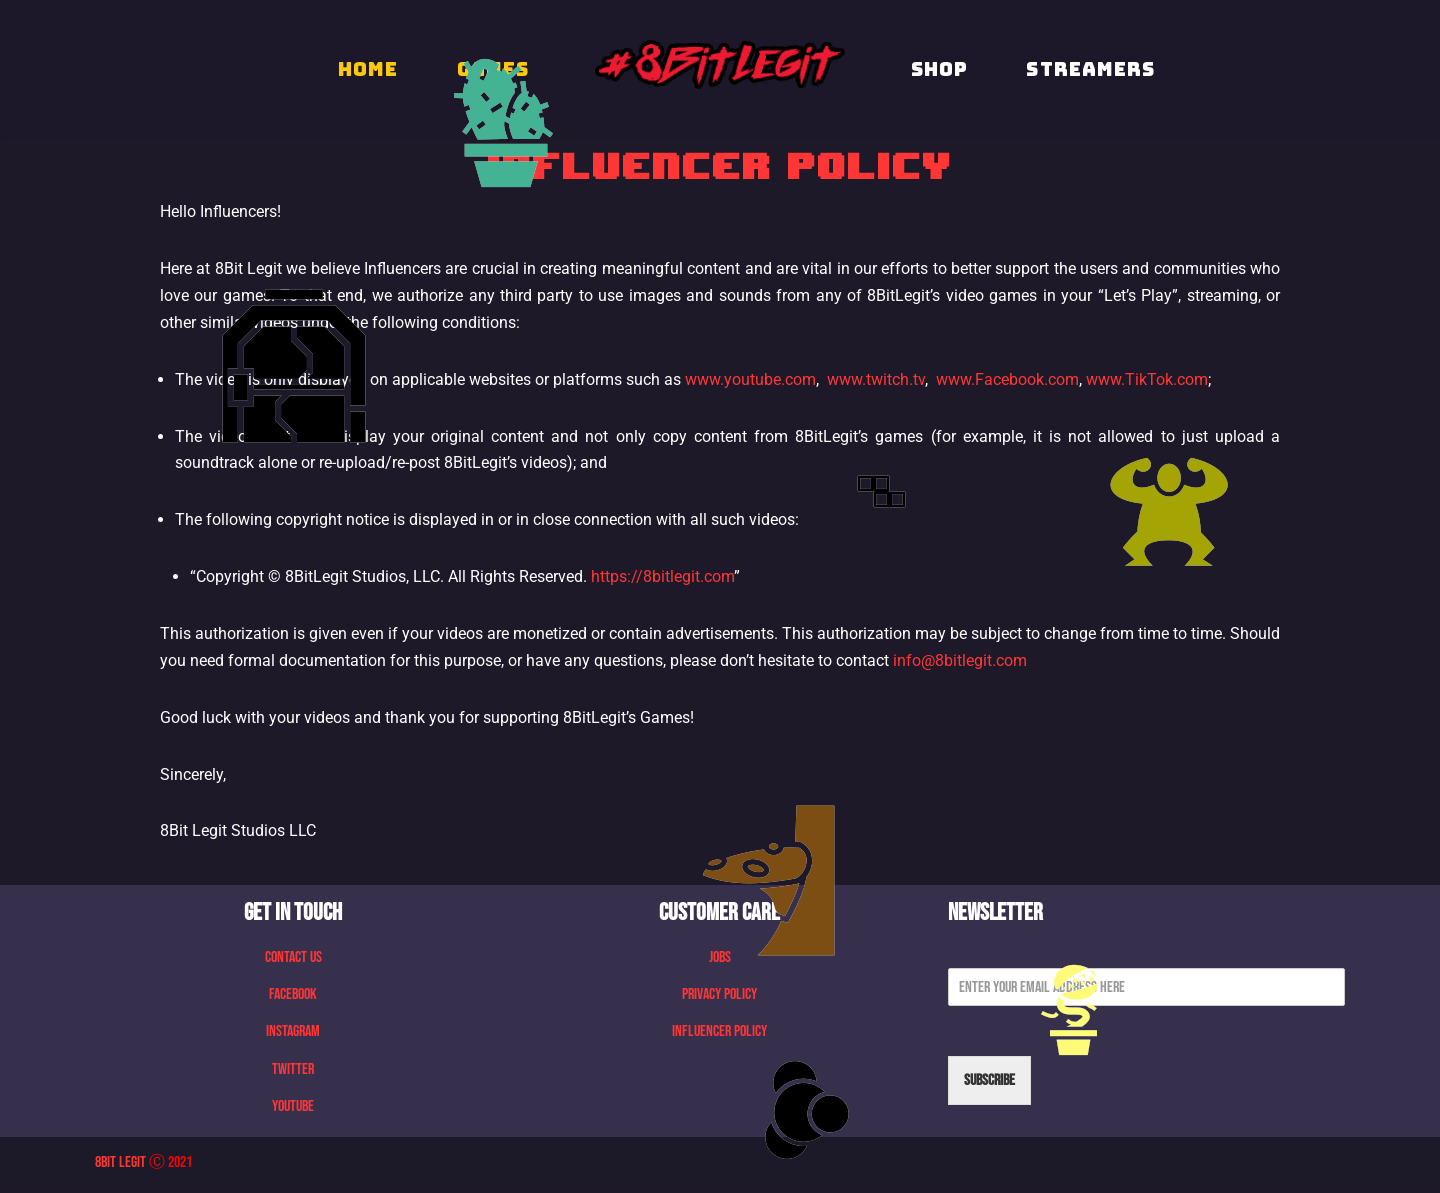 The image size is (1440, 1193). What do you see at coordinates (881, 491) in the screenshot?
I see `rotate or place a z-shaped tetris block` at bounding box center [881, 491].